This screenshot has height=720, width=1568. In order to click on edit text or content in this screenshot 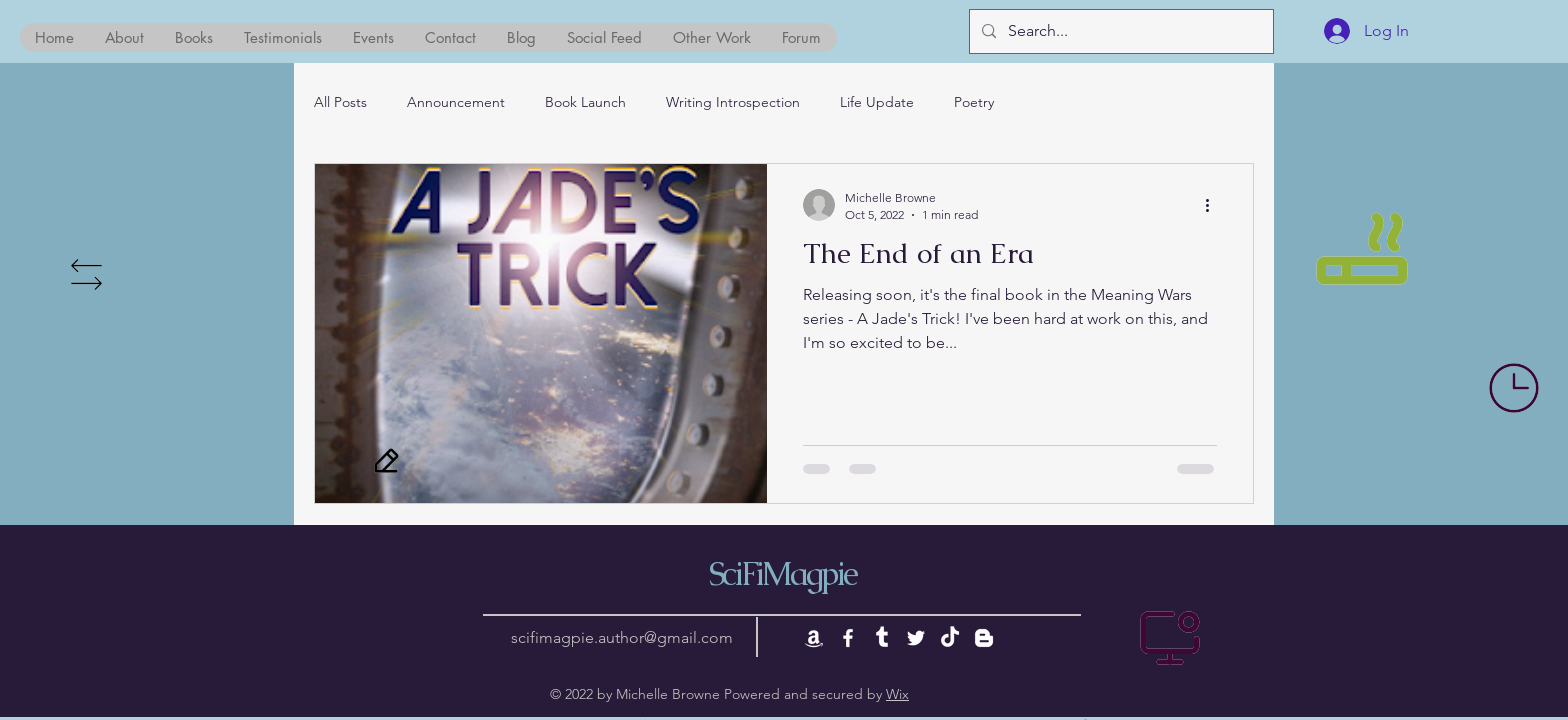, I will do `click(386, 461)`.